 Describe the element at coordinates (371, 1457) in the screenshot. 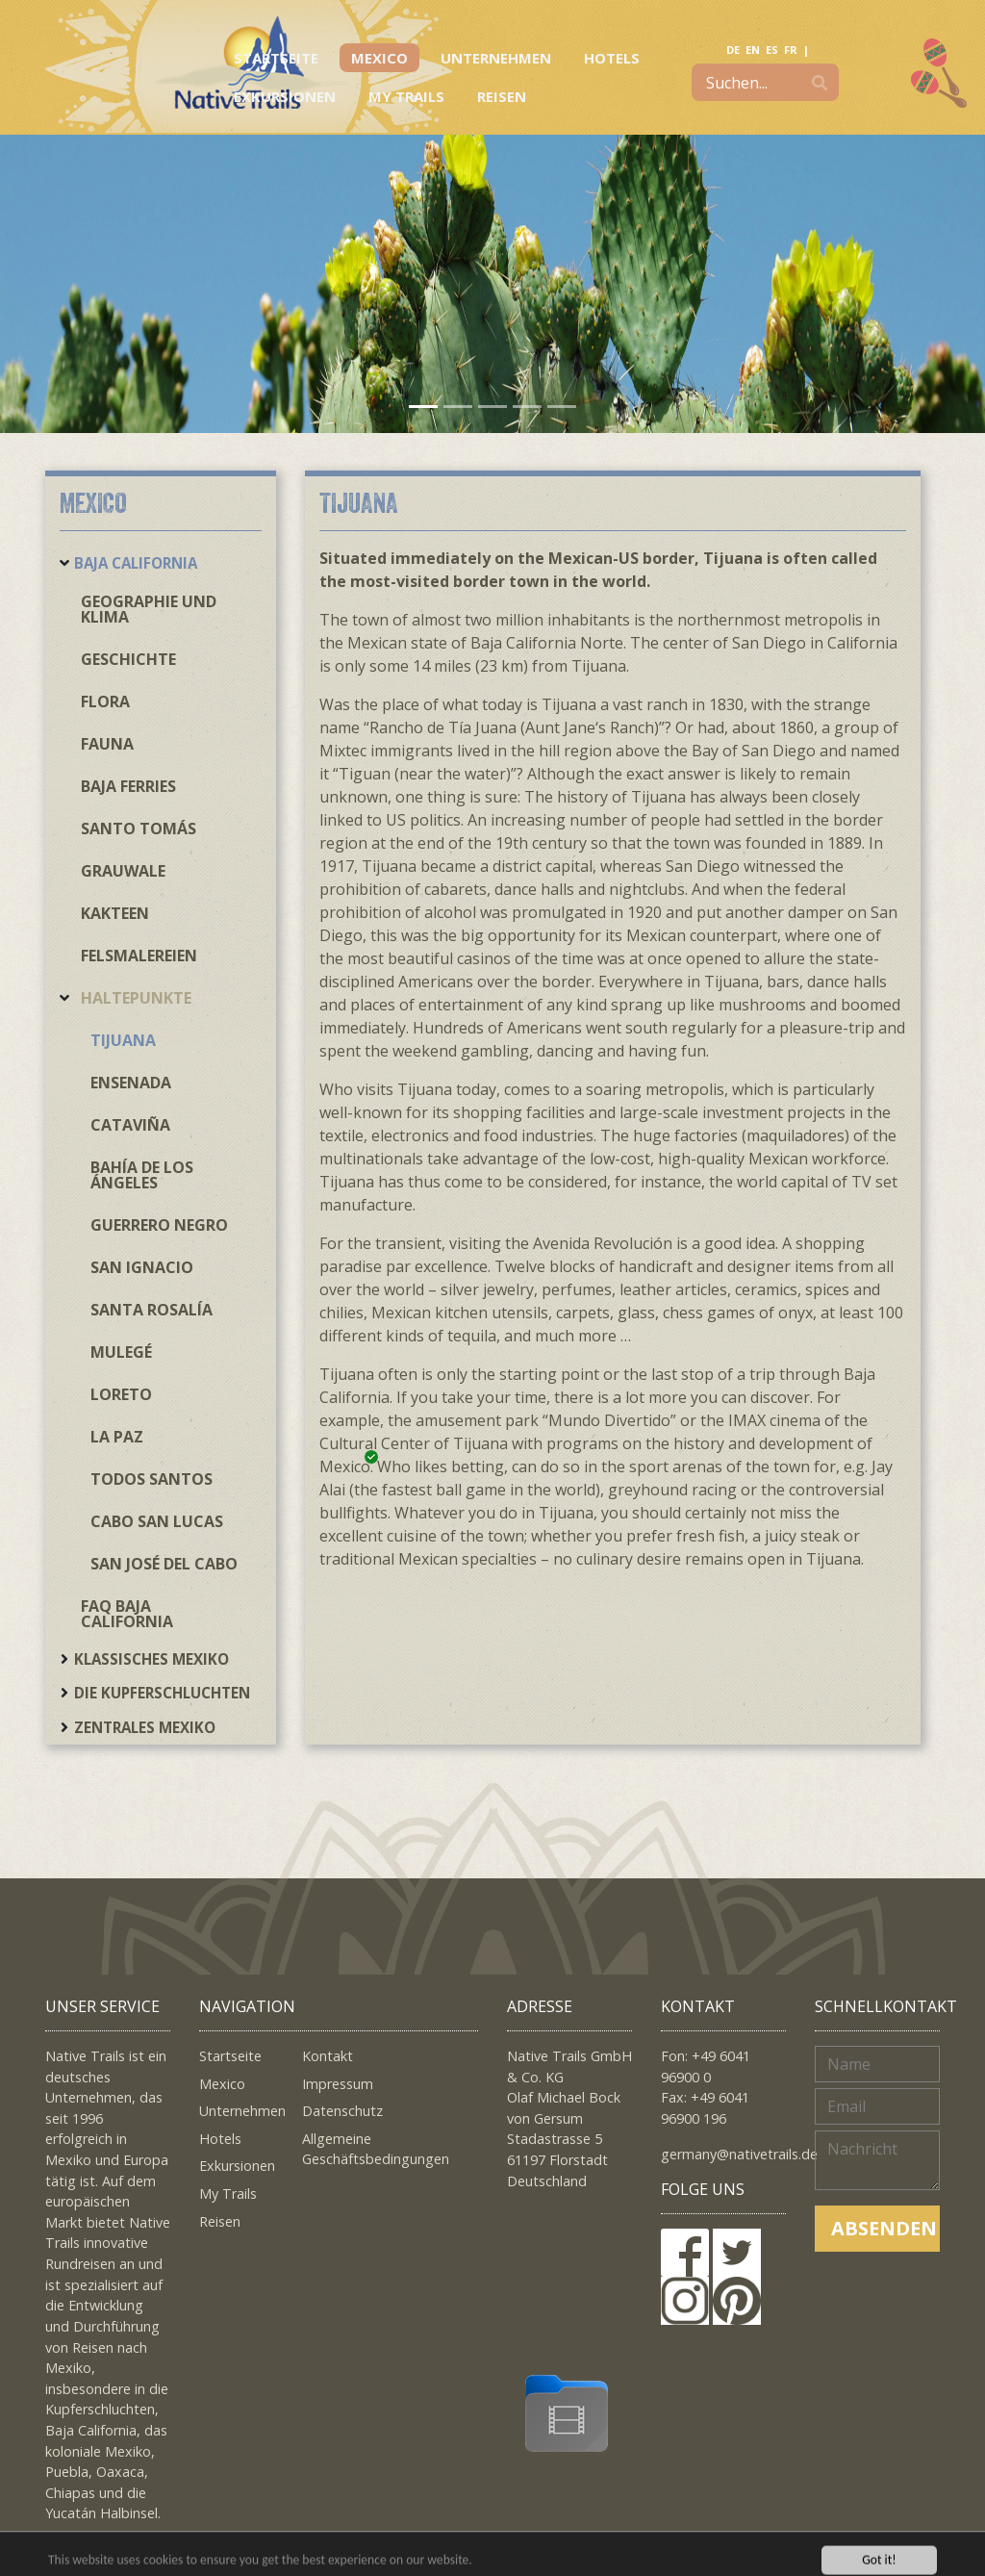

I see `confirm or accept an action` at that location.